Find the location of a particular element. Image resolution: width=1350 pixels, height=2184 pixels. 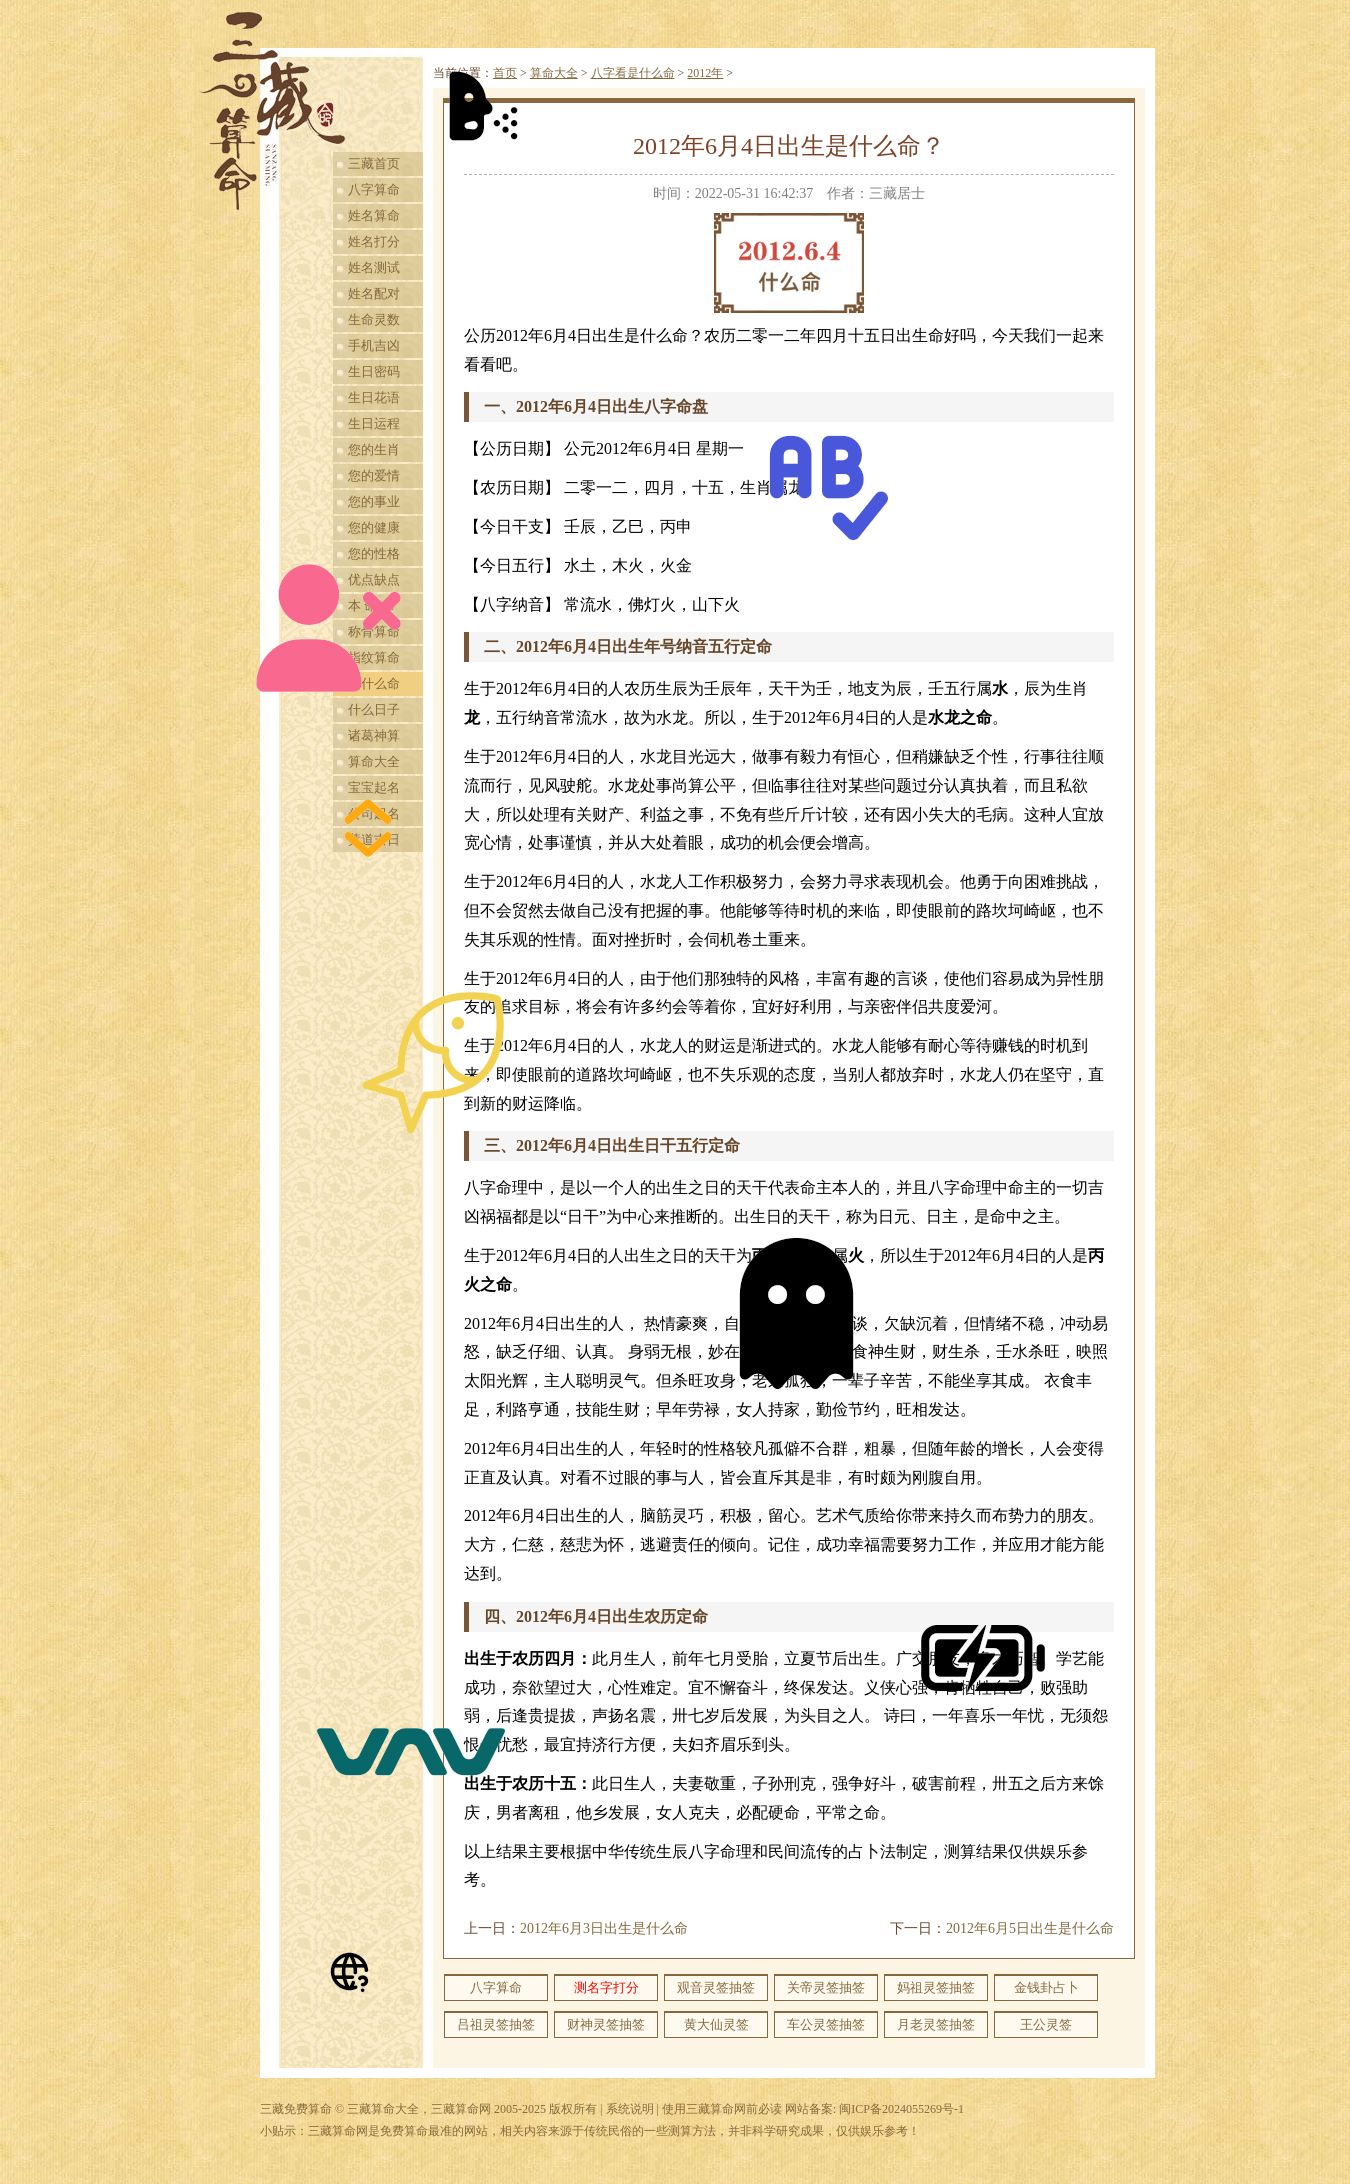

toggle ghost mode or invisible status is located at coordinates (796, 1313).